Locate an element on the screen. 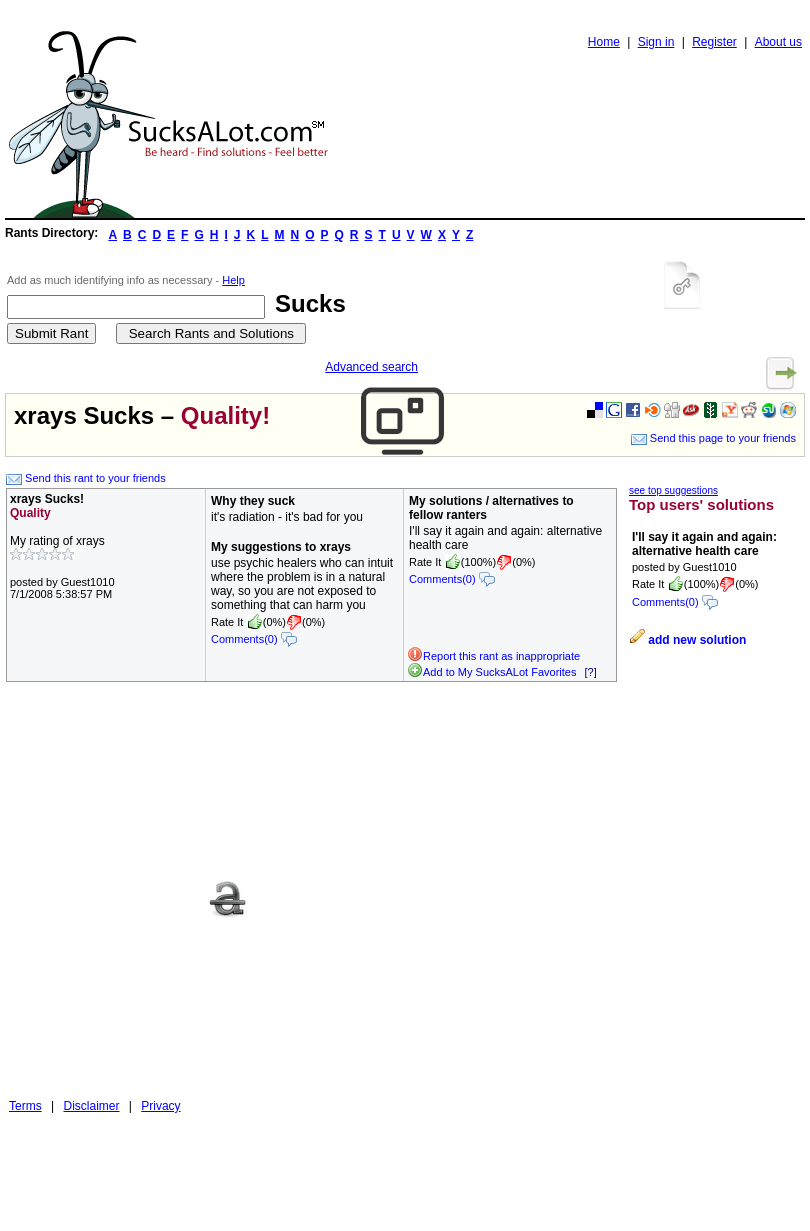 The height and width of the screenshot is (1231, 810). apply strikethrough formatting to selected text is located at coordinates (229, 899).